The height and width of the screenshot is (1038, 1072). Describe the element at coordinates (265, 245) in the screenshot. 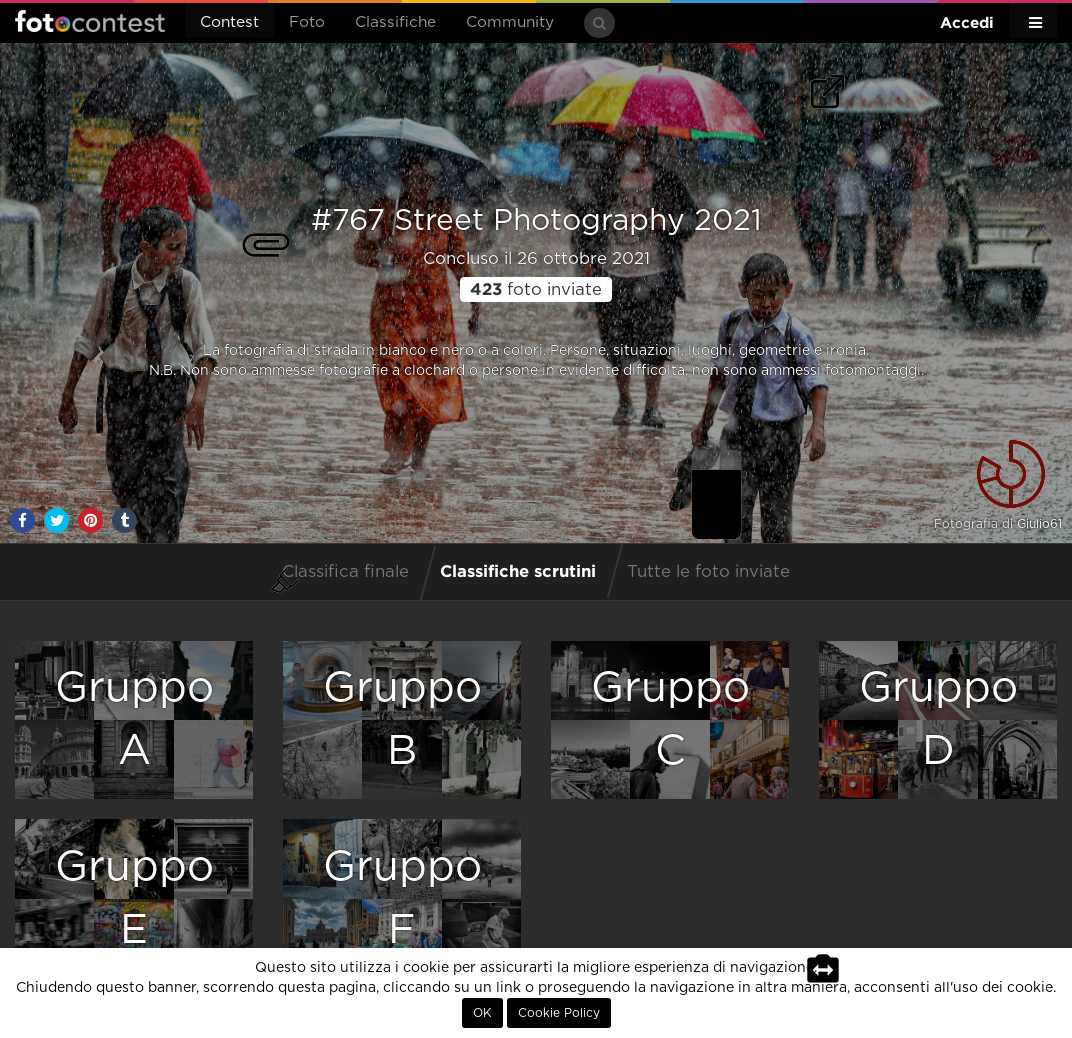

I see `attach a file to your message` at that location.